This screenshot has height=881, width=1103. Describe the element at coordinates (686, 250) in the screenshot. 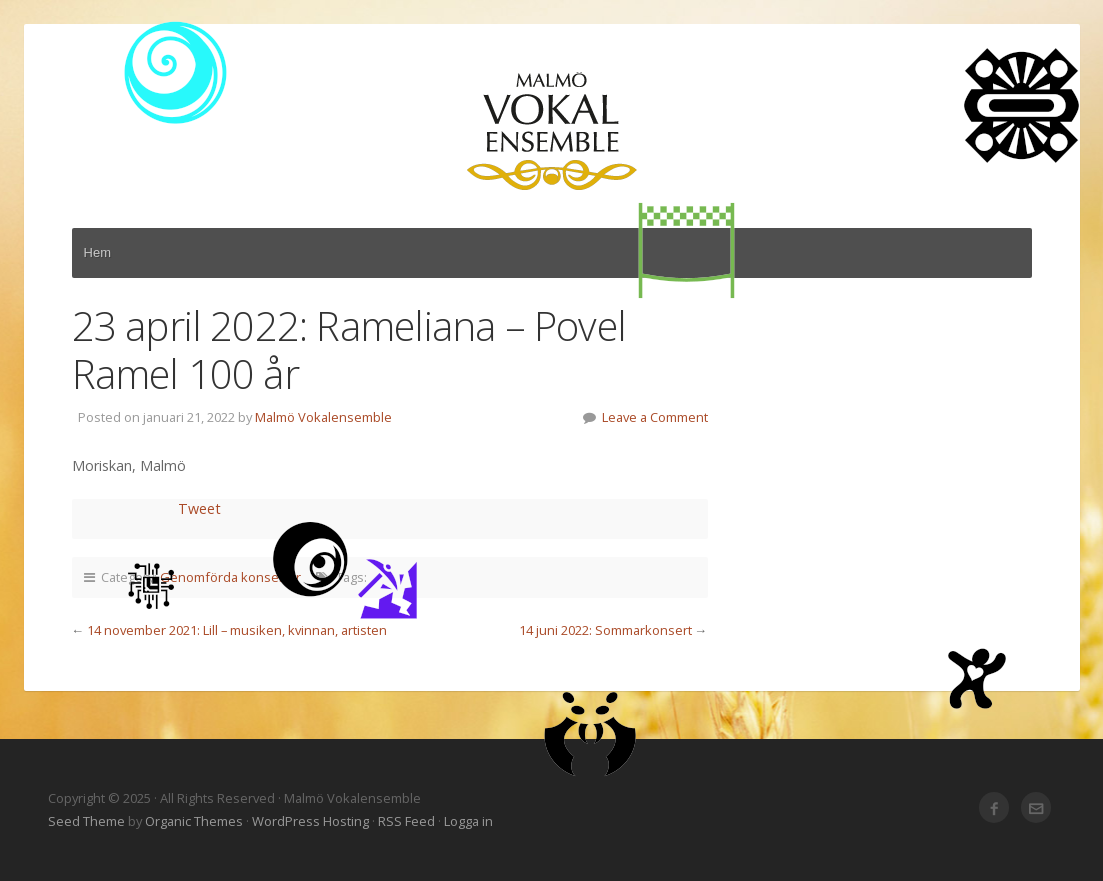

I see `indicates race or level completion` at that location.